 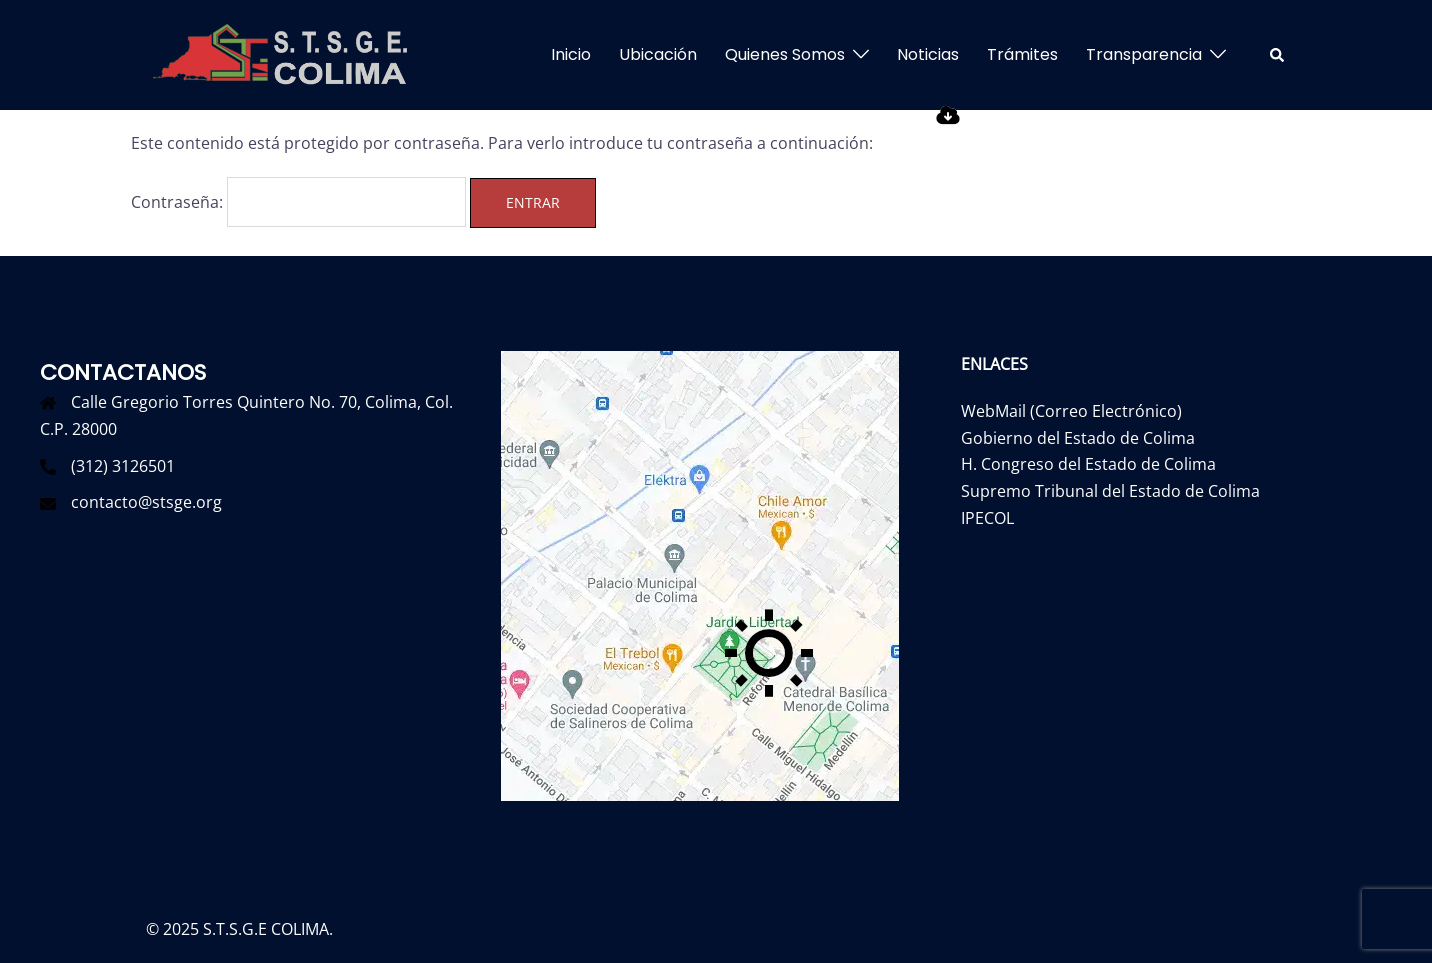 I want to click on toggle light mode or bright theme, so click(x=769, y=655).